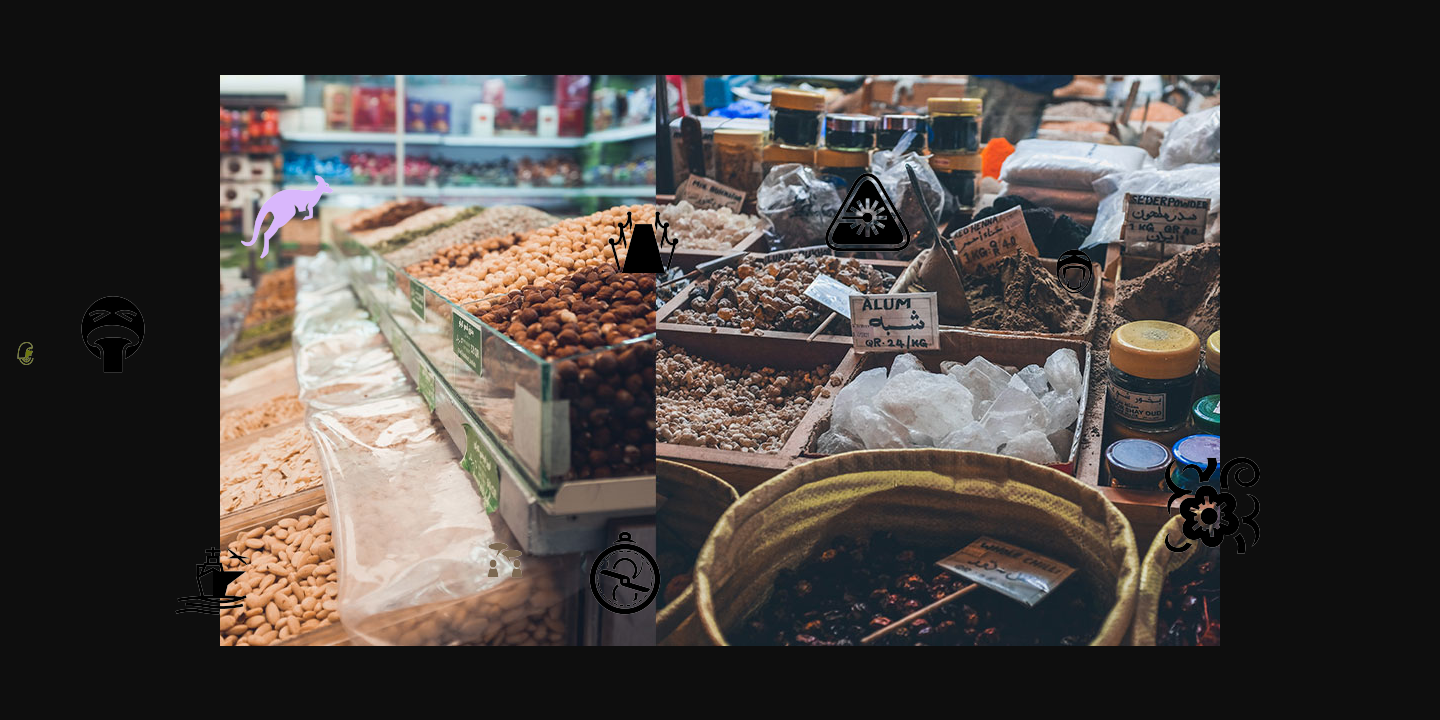  What do you see at coordinates (867, 215) in the screenshot?
I see `laser hazard warning indicator` at bounding box center [867, 215].